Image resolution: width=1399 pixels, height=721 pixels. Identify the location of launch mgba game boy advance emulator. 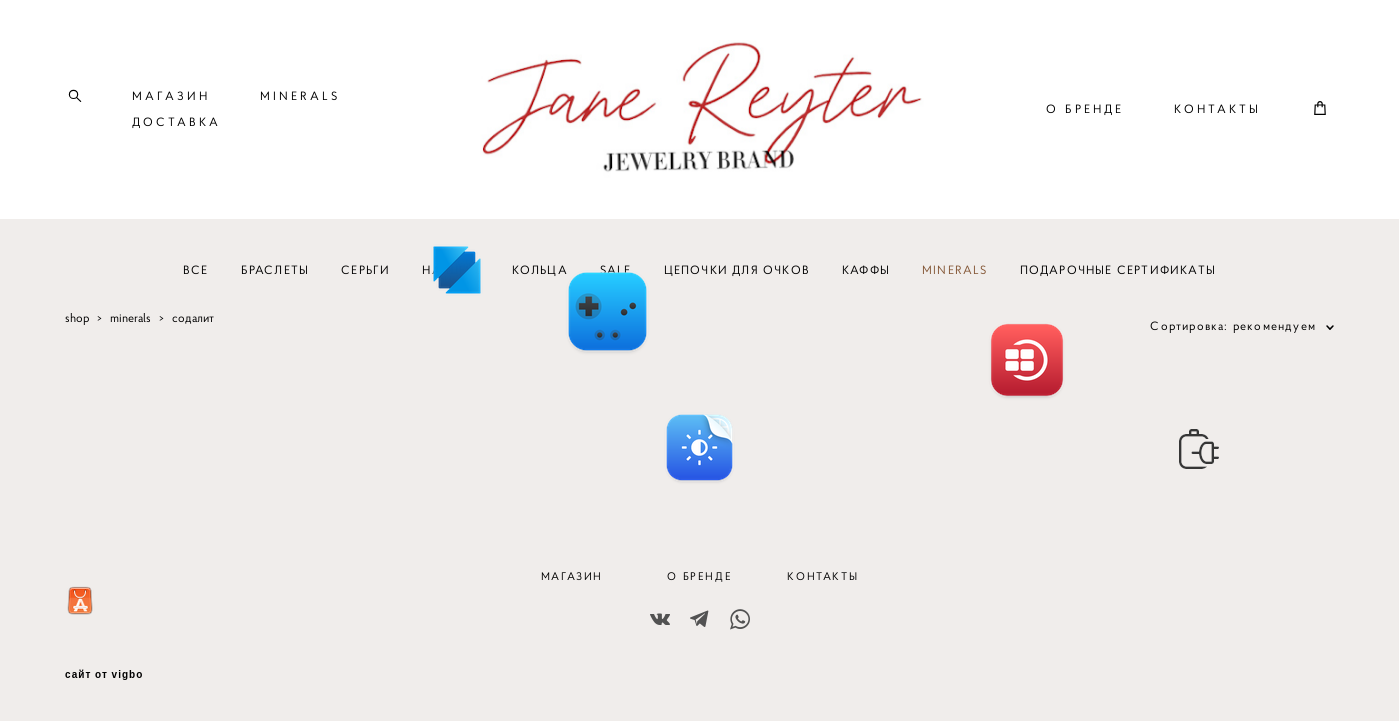
(607, 311).